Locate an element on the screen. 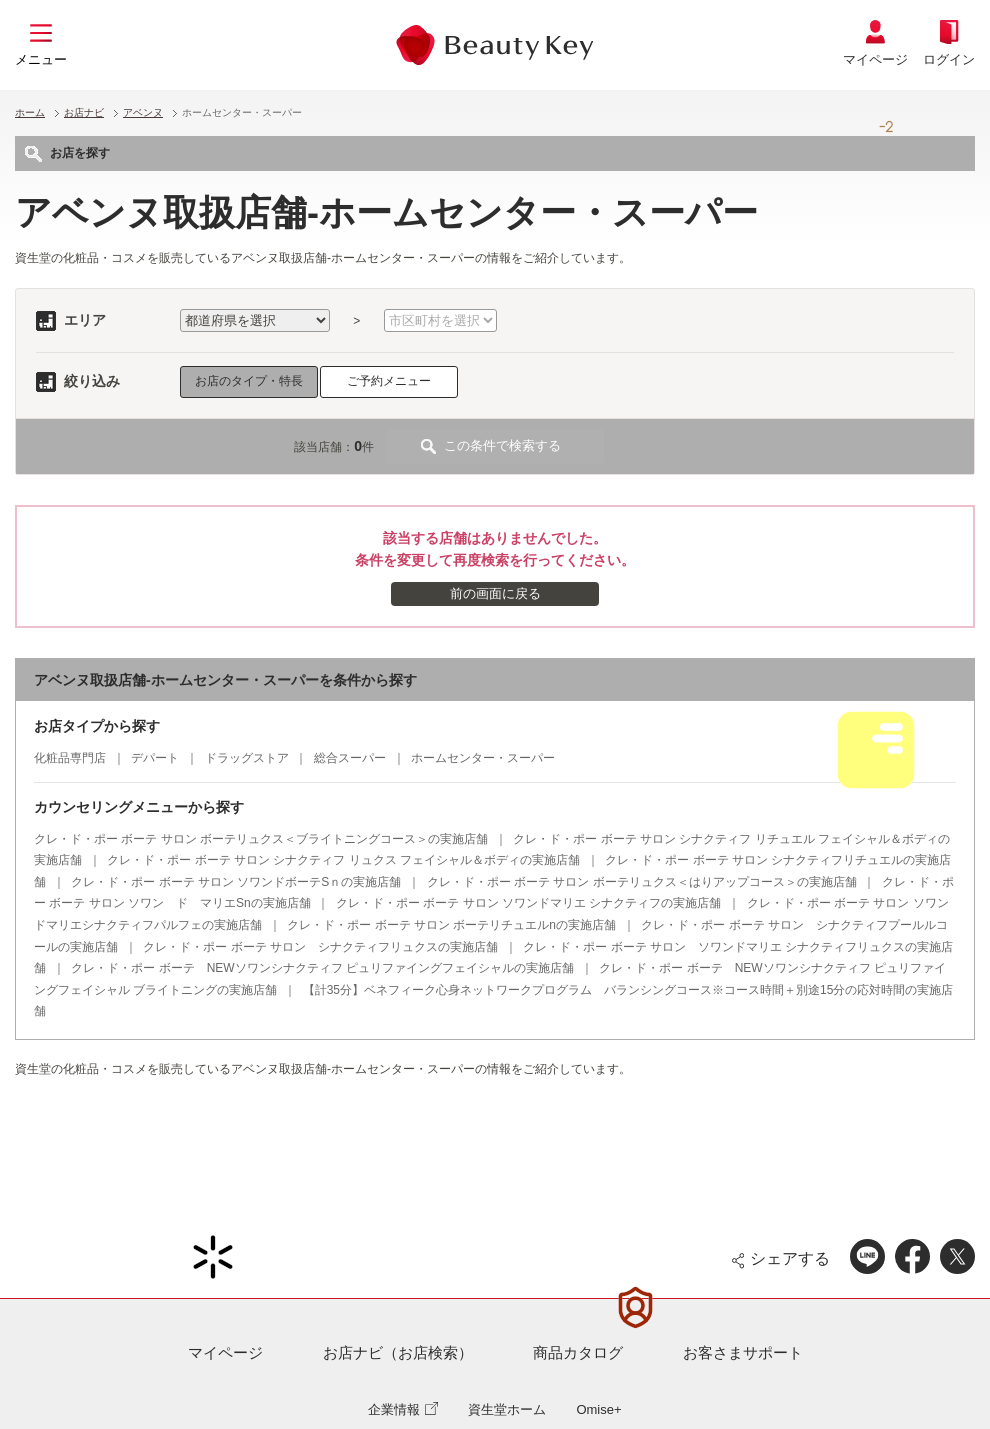 Image resolution: width=990 pixels, height=1429 pixels. access user privacy or security settings is located at coordinates (635, 1307).